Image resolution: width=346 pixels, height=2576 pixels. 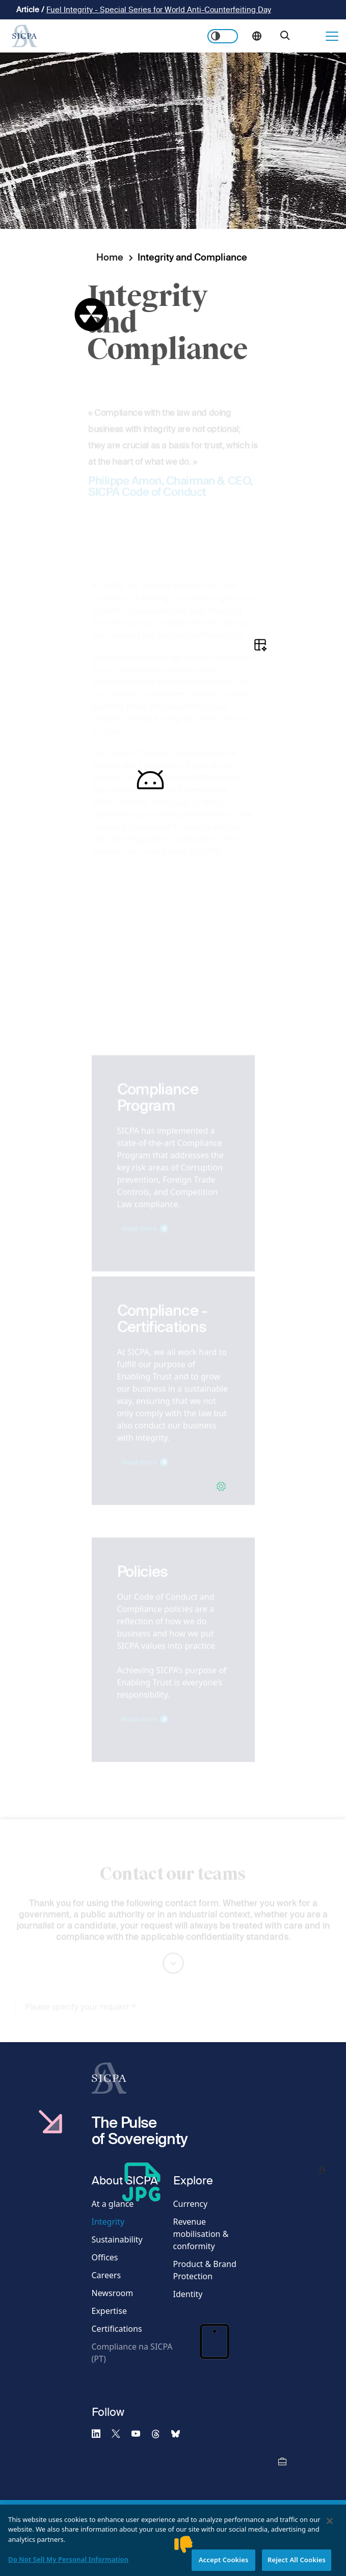 I want to click on generate table with AI assistance, so click(x=260, y=645).